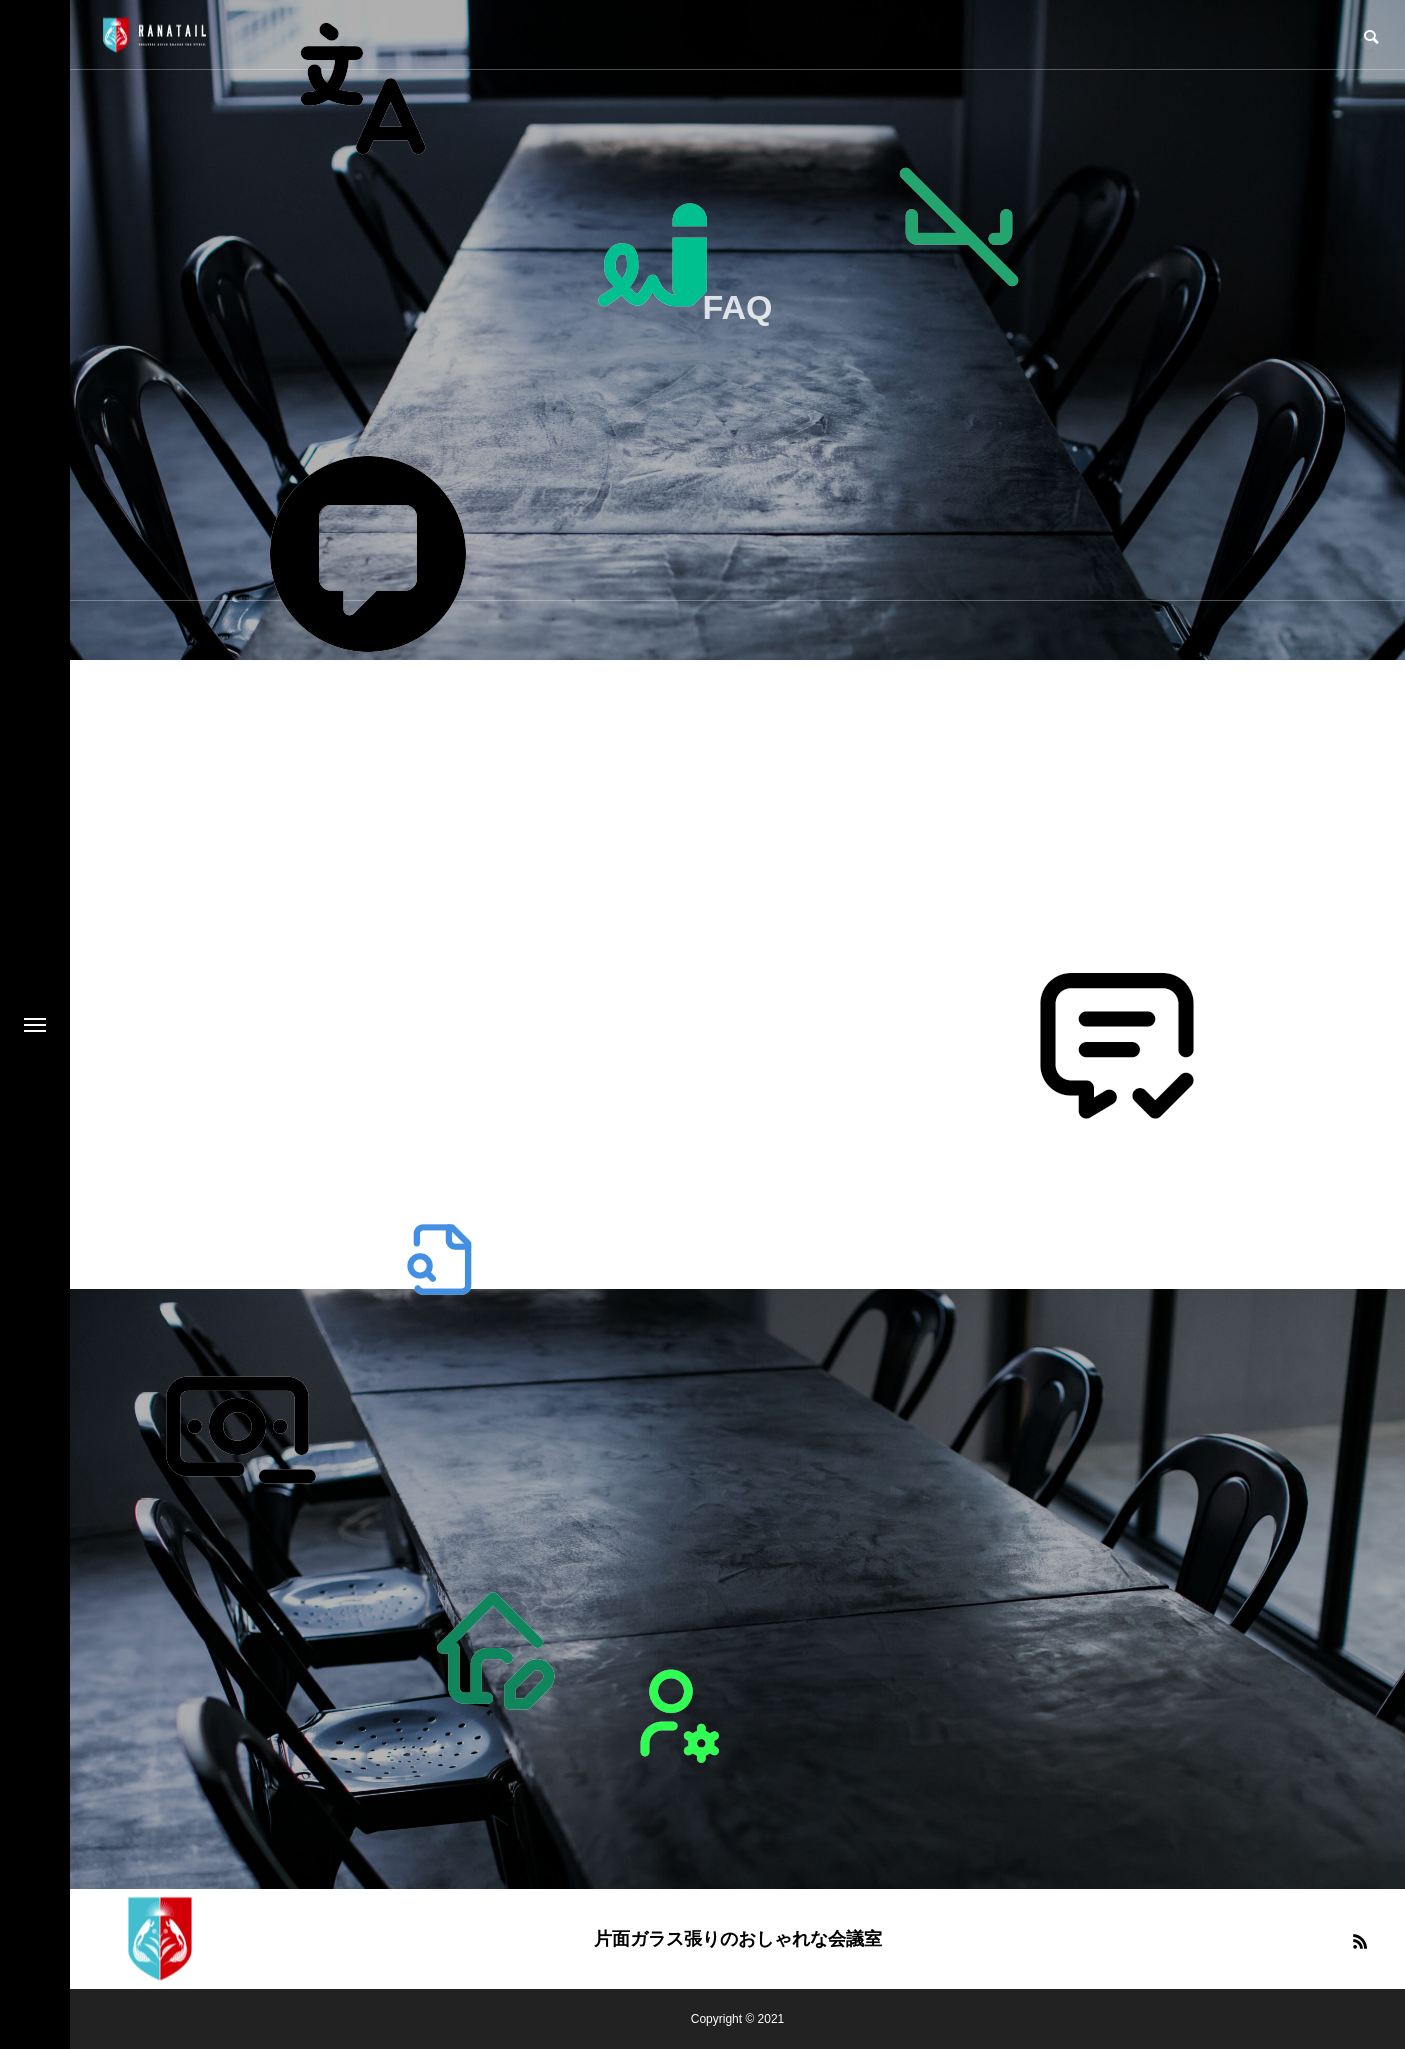 This screenshot has width=1405, height=2049. What do you see at coordinates (1117, 1042) in the screenshot?
I see `message sent successfully` at bounding box center [1117, 1042].